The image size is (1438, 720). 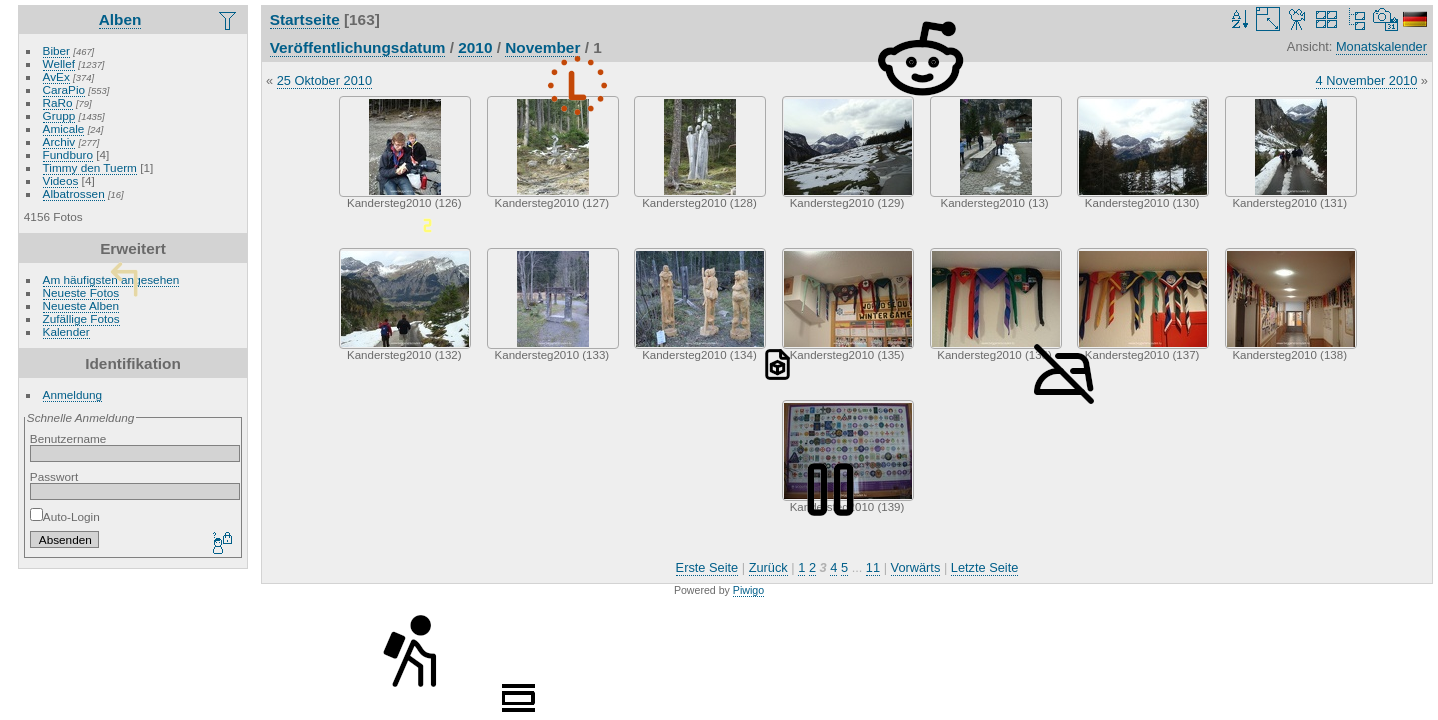 What do you see at coordinates (125, 279) in the screenshot?
I see `undo or go back to previous action` at bounding box center [125, 279].